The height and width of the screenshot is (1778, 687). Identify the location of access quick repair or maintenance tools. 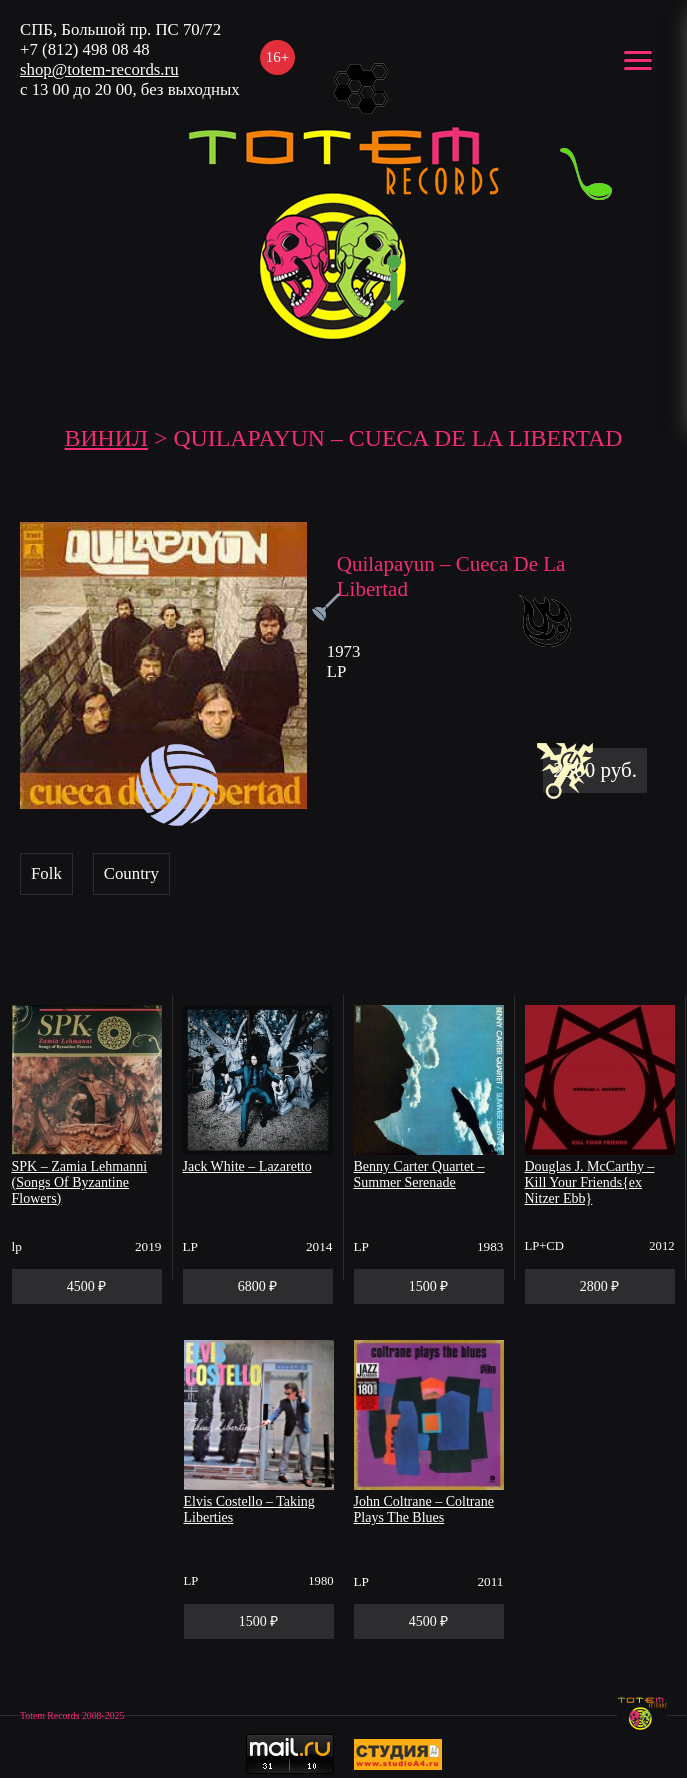
(565, 771).